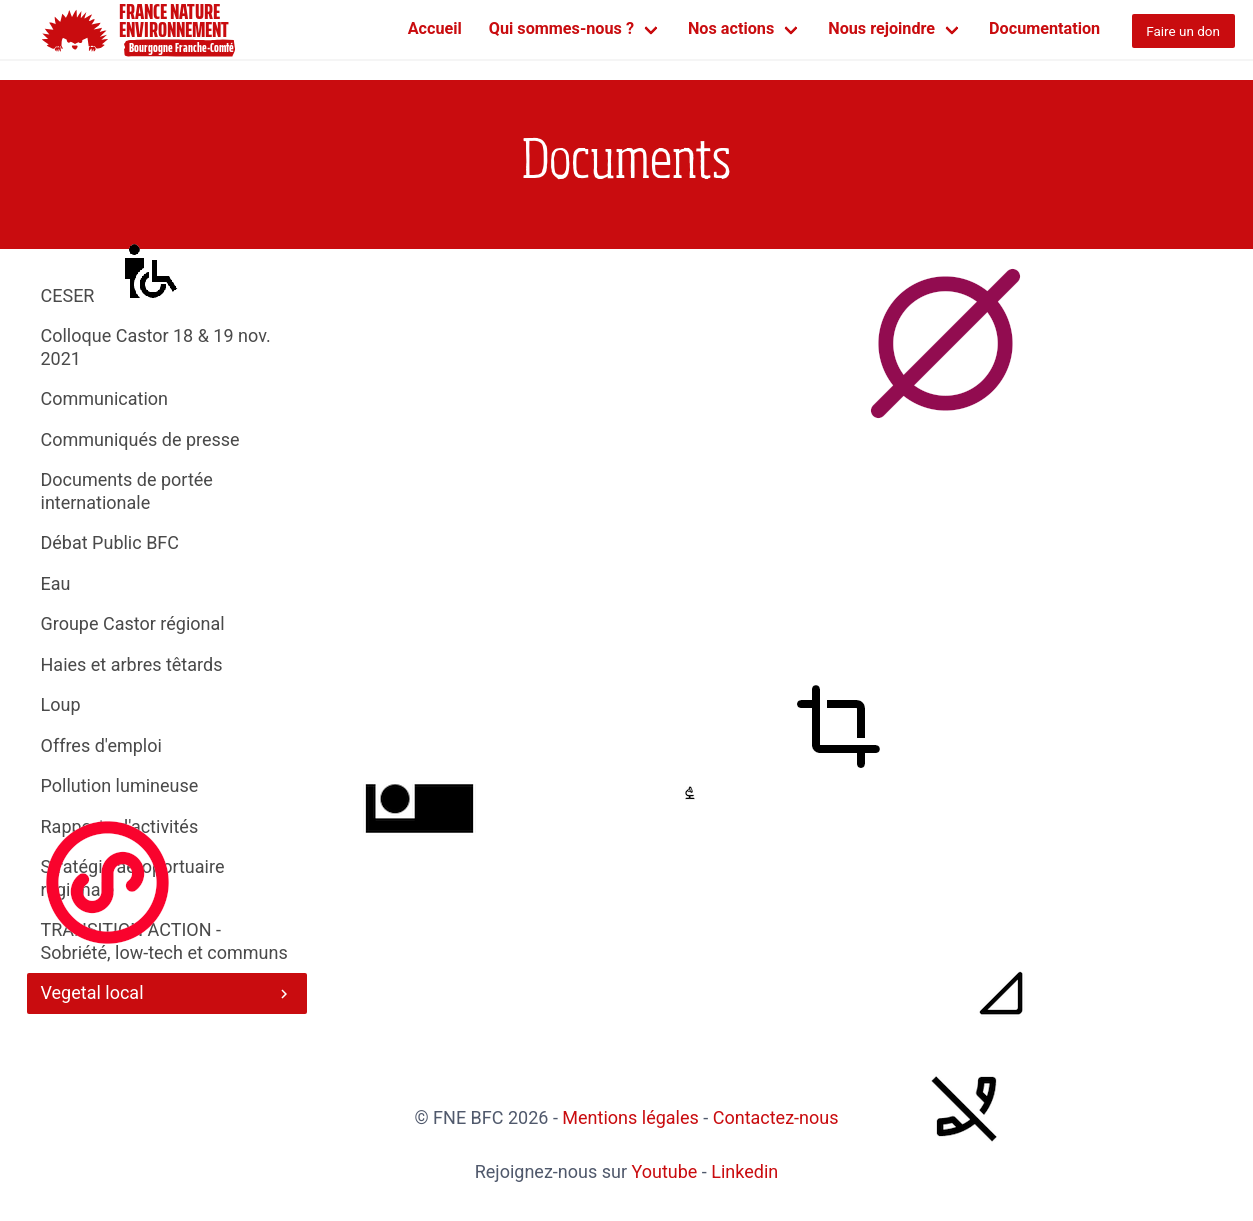 The width and height of the screenshot is (1253, 1221). I want to click on wheelchair accessible pickup location, so click(149, 271).